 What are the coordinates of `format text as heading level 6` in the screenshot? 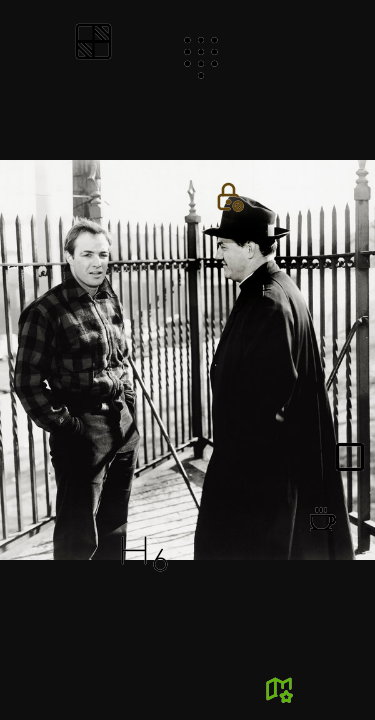 It's located at (142, 553).